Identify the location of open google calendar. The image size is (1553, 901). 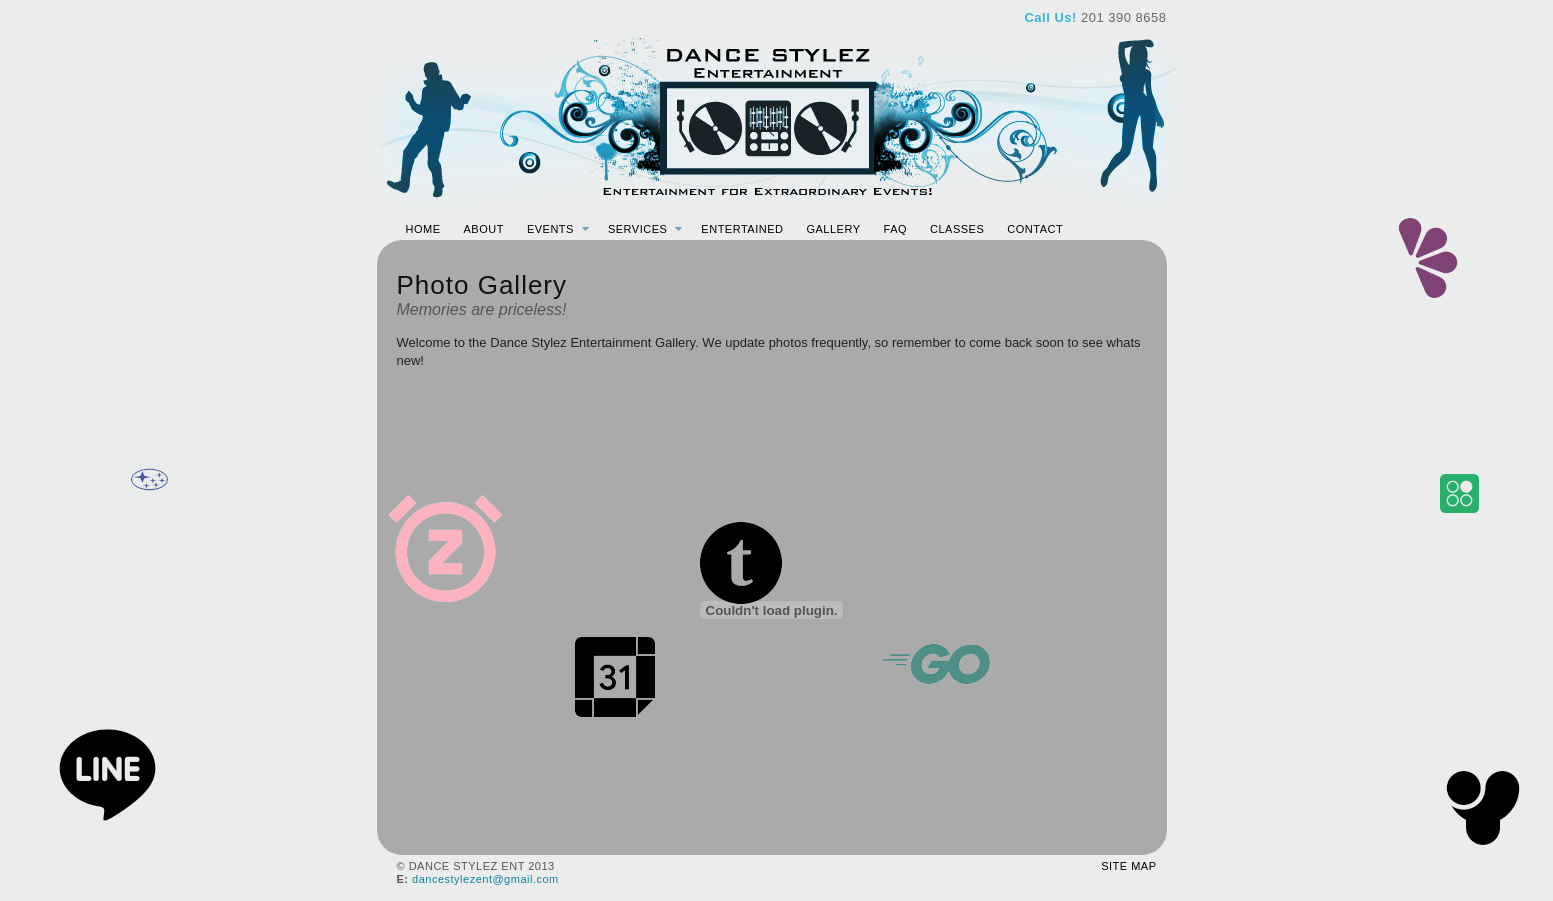
(615, 677).